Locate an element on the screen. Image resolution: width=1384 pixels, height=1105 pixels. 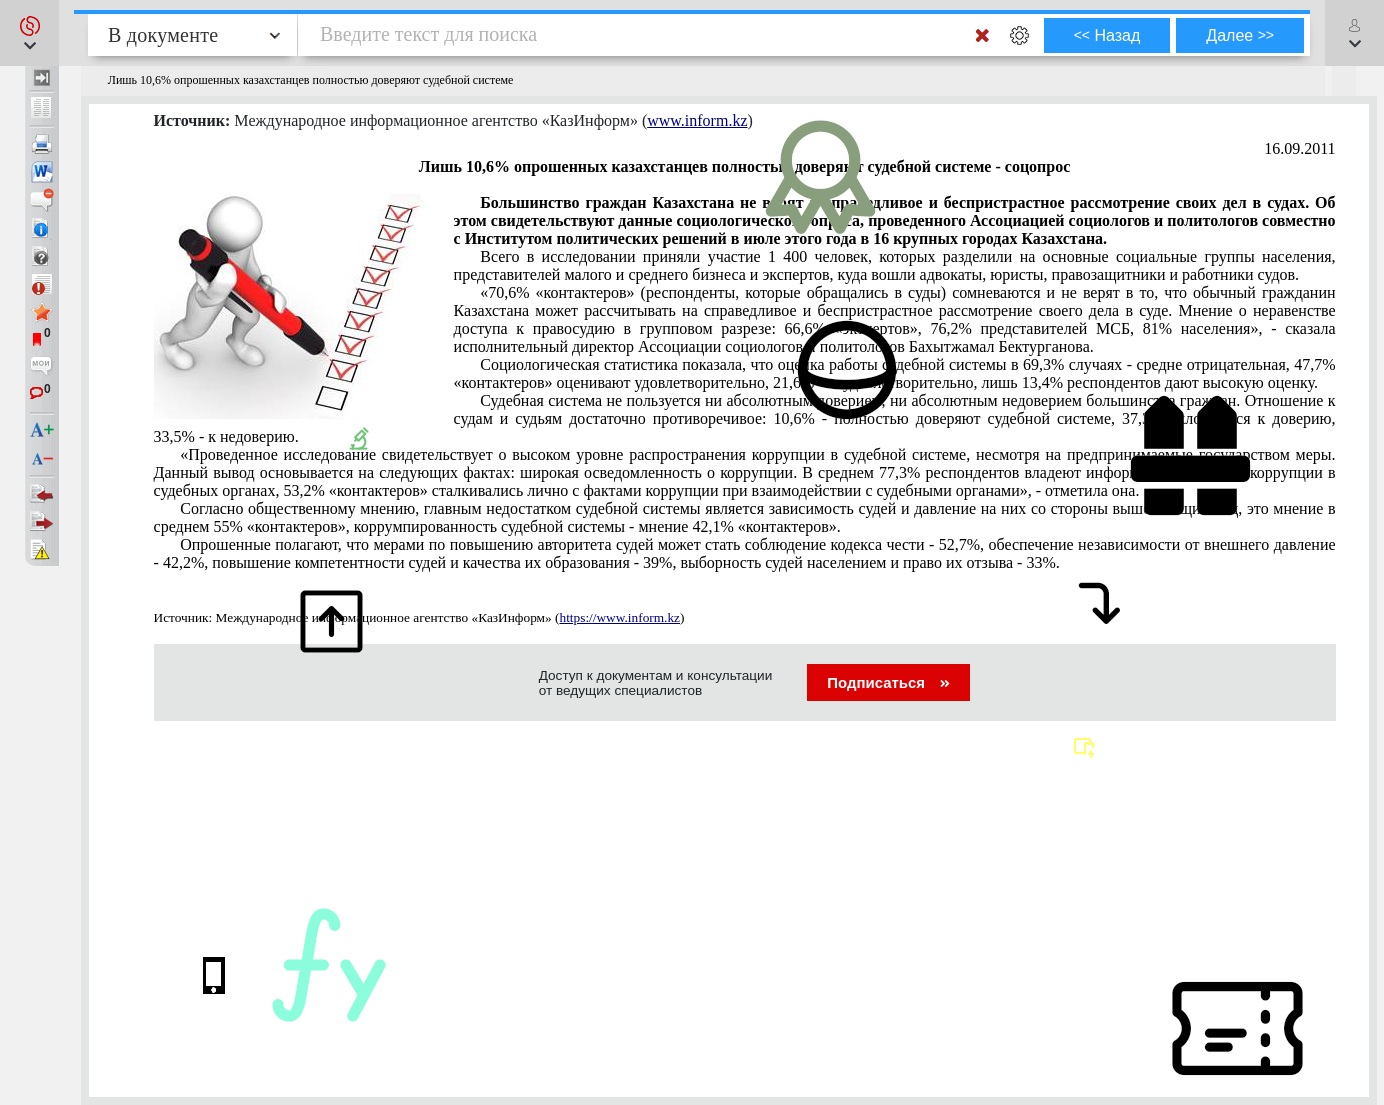
view 3D or globe-related content is located at coordinates (847, 370).